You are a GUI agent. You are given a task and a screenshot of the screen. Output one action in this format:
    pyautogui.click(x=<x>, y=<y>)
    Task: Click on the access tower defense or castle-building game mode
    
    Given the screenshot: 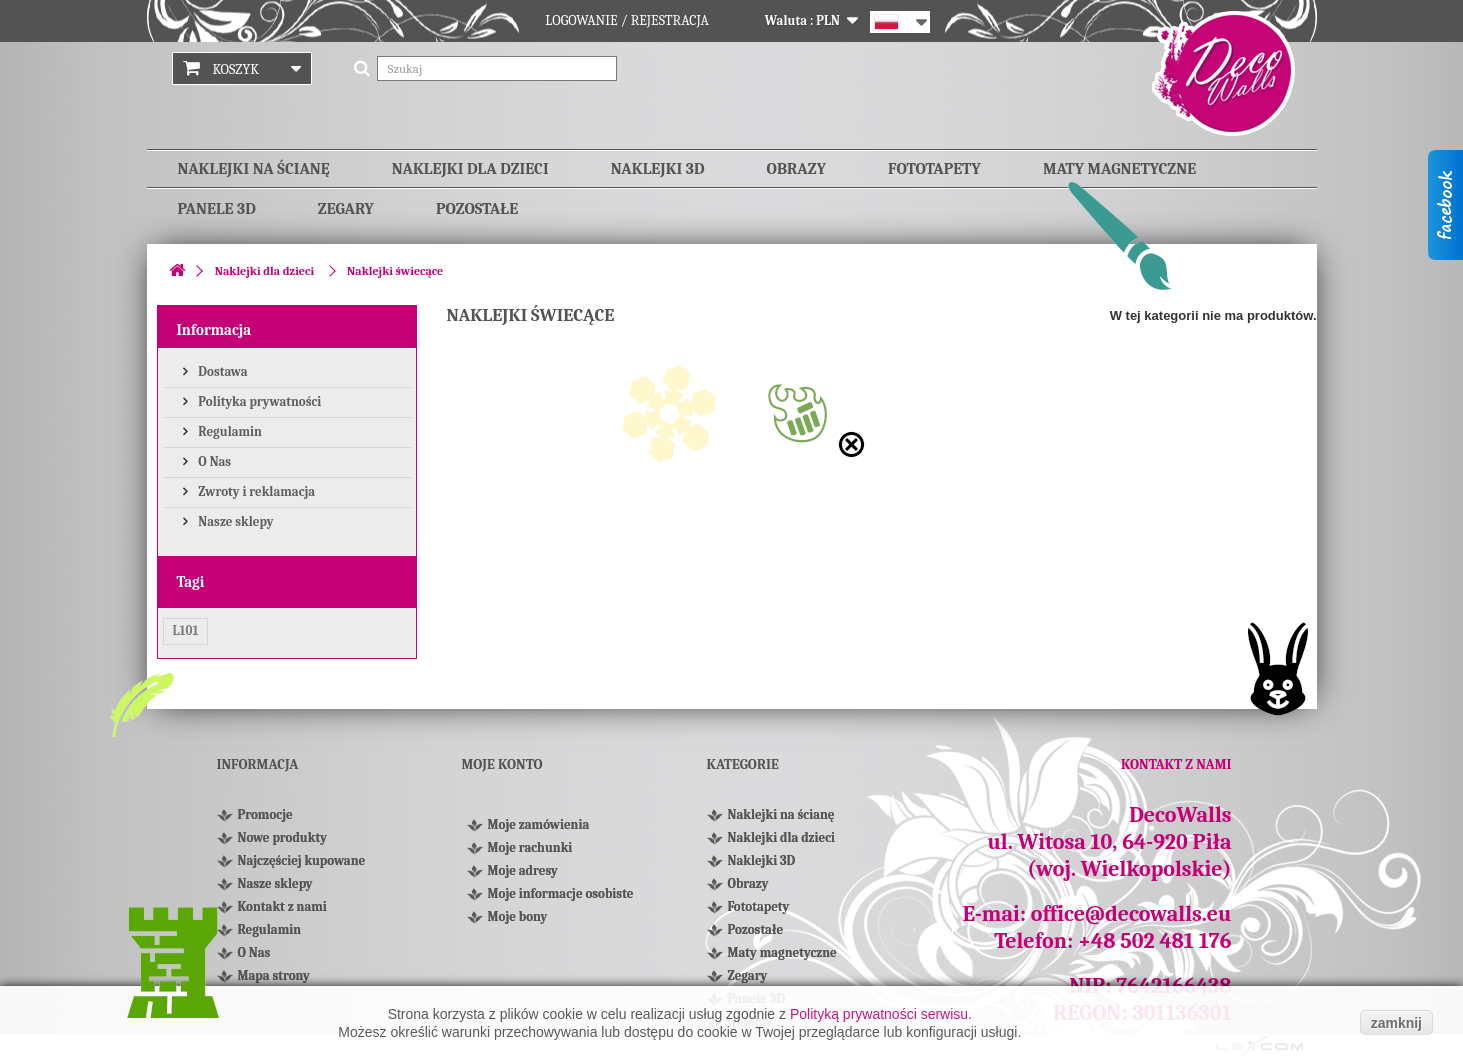 What is the action you would take?
    pyautogui.click(x=172, y=962)
    